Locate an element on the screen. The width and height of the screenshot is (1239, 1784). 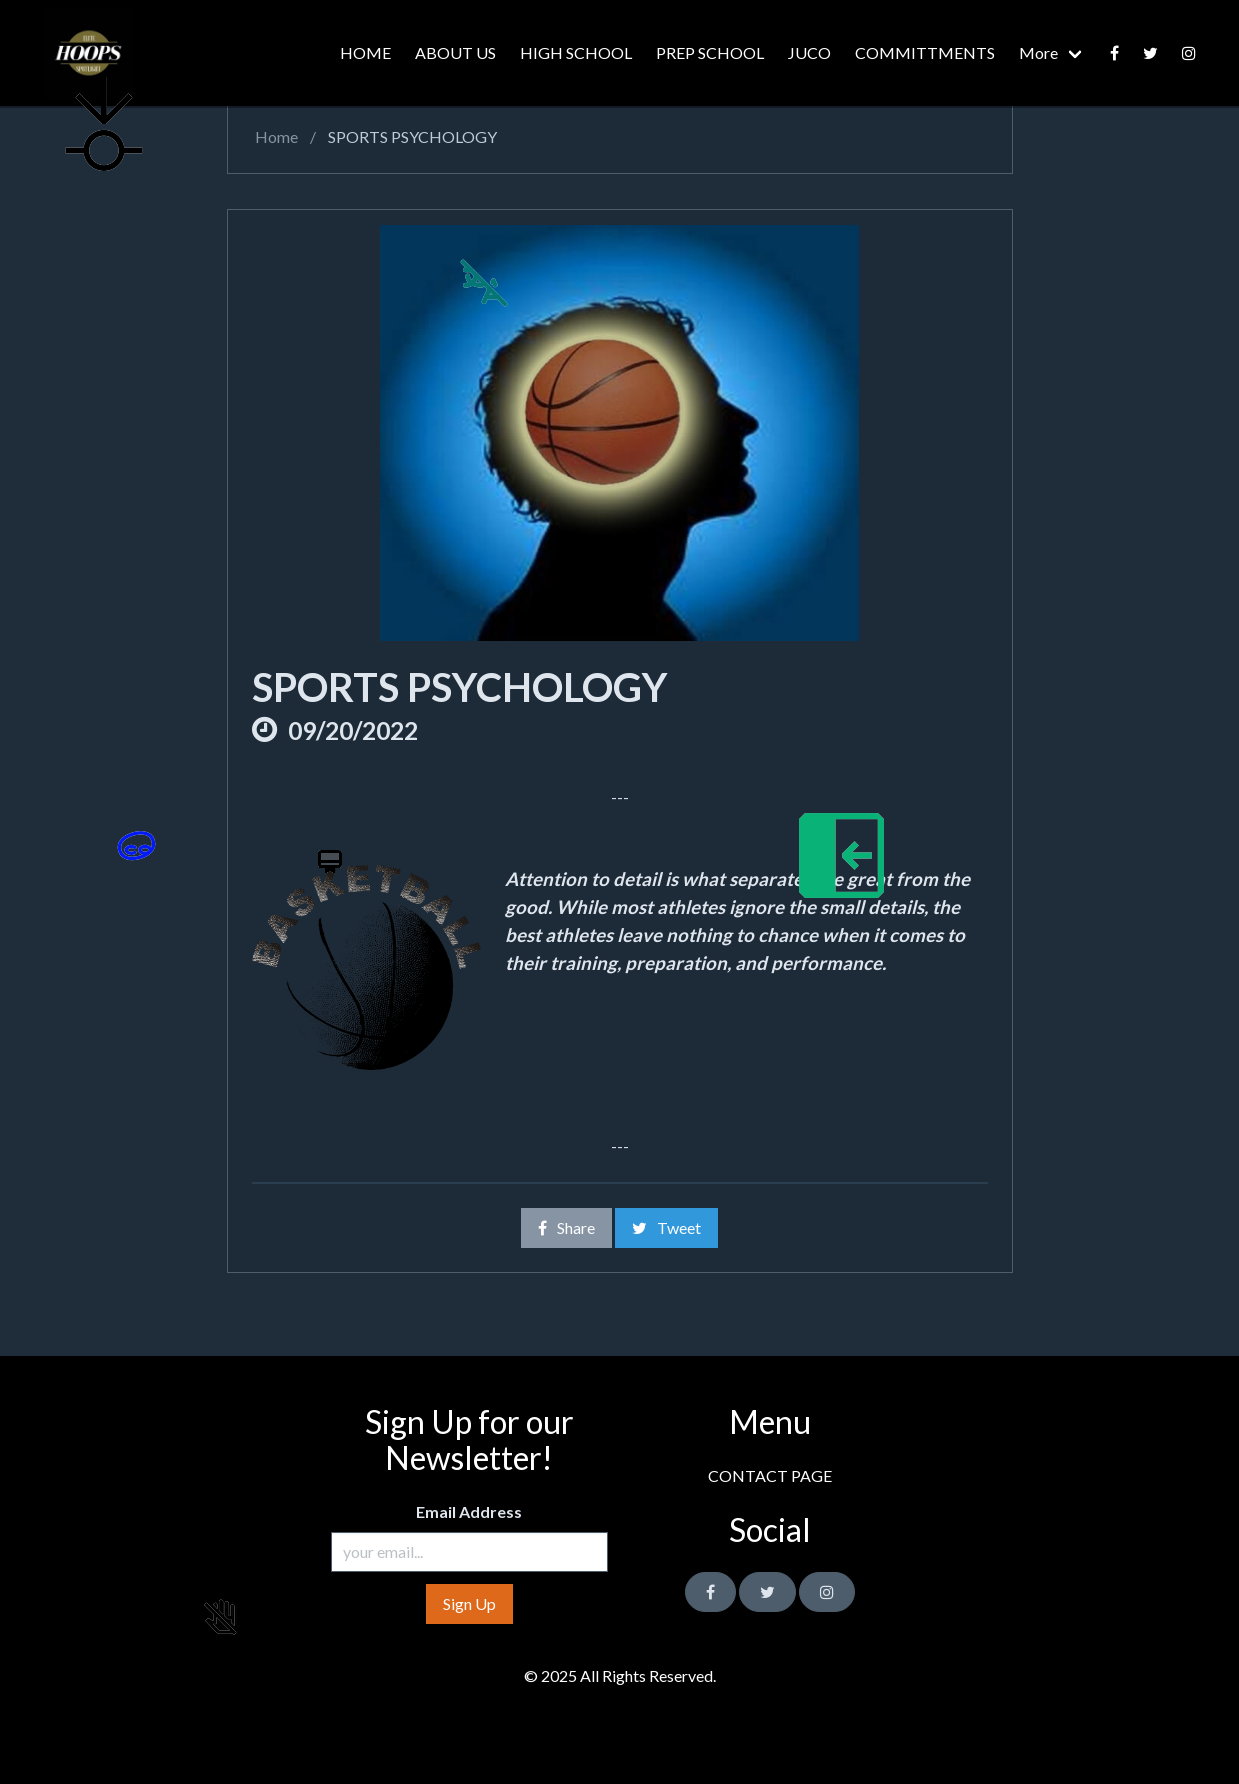
pull changes from a remote repository is located at coordinates (101, 124).